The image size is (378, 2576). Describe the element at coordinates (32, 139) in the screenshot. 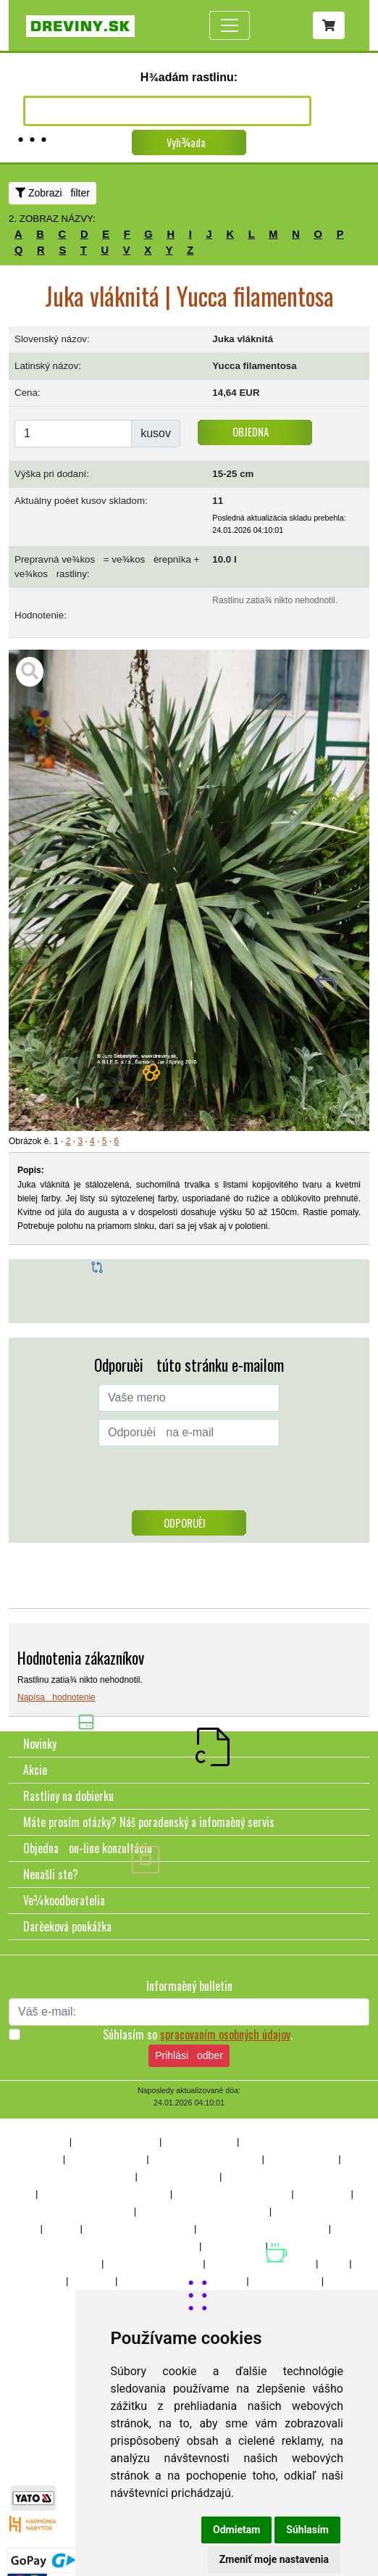

I see `access more options or actions` at that location.